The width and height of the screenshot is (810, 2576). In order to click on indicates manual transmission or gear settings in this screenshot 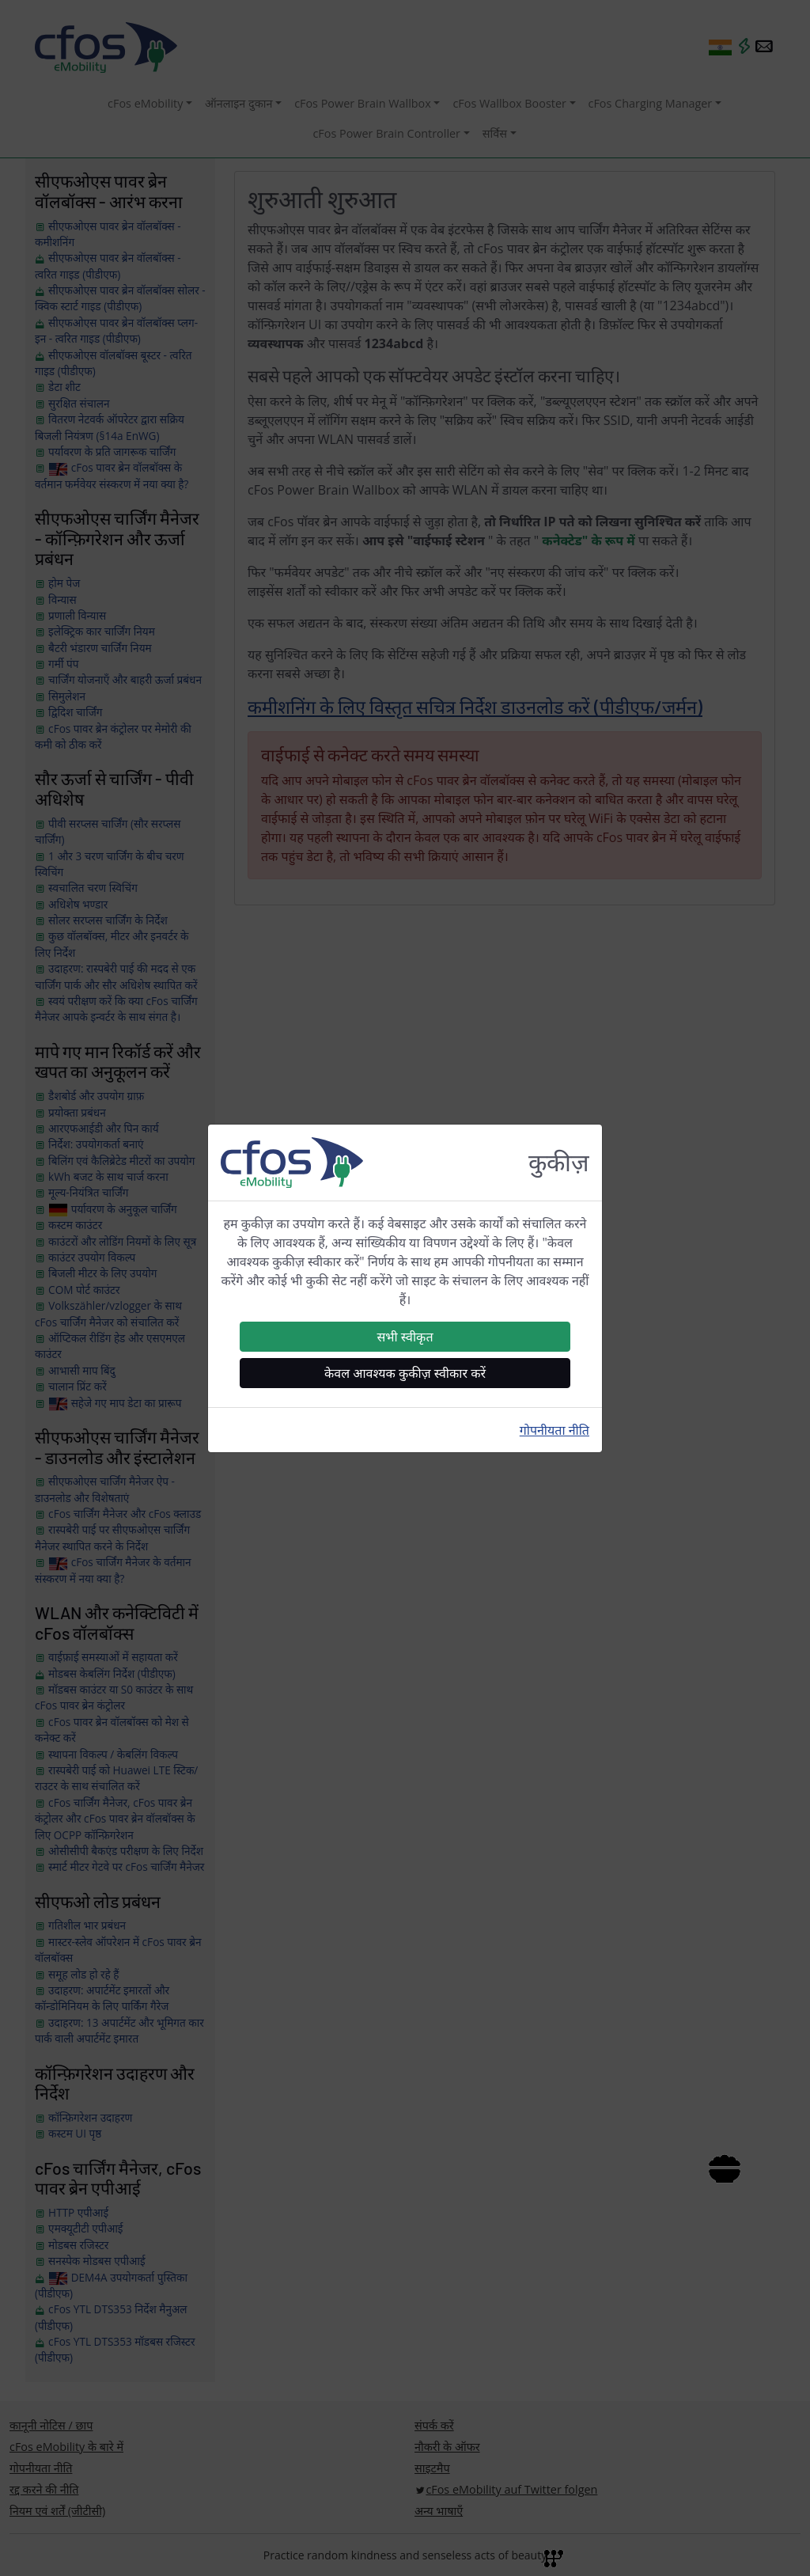, I will do `click(554, 2559)`.